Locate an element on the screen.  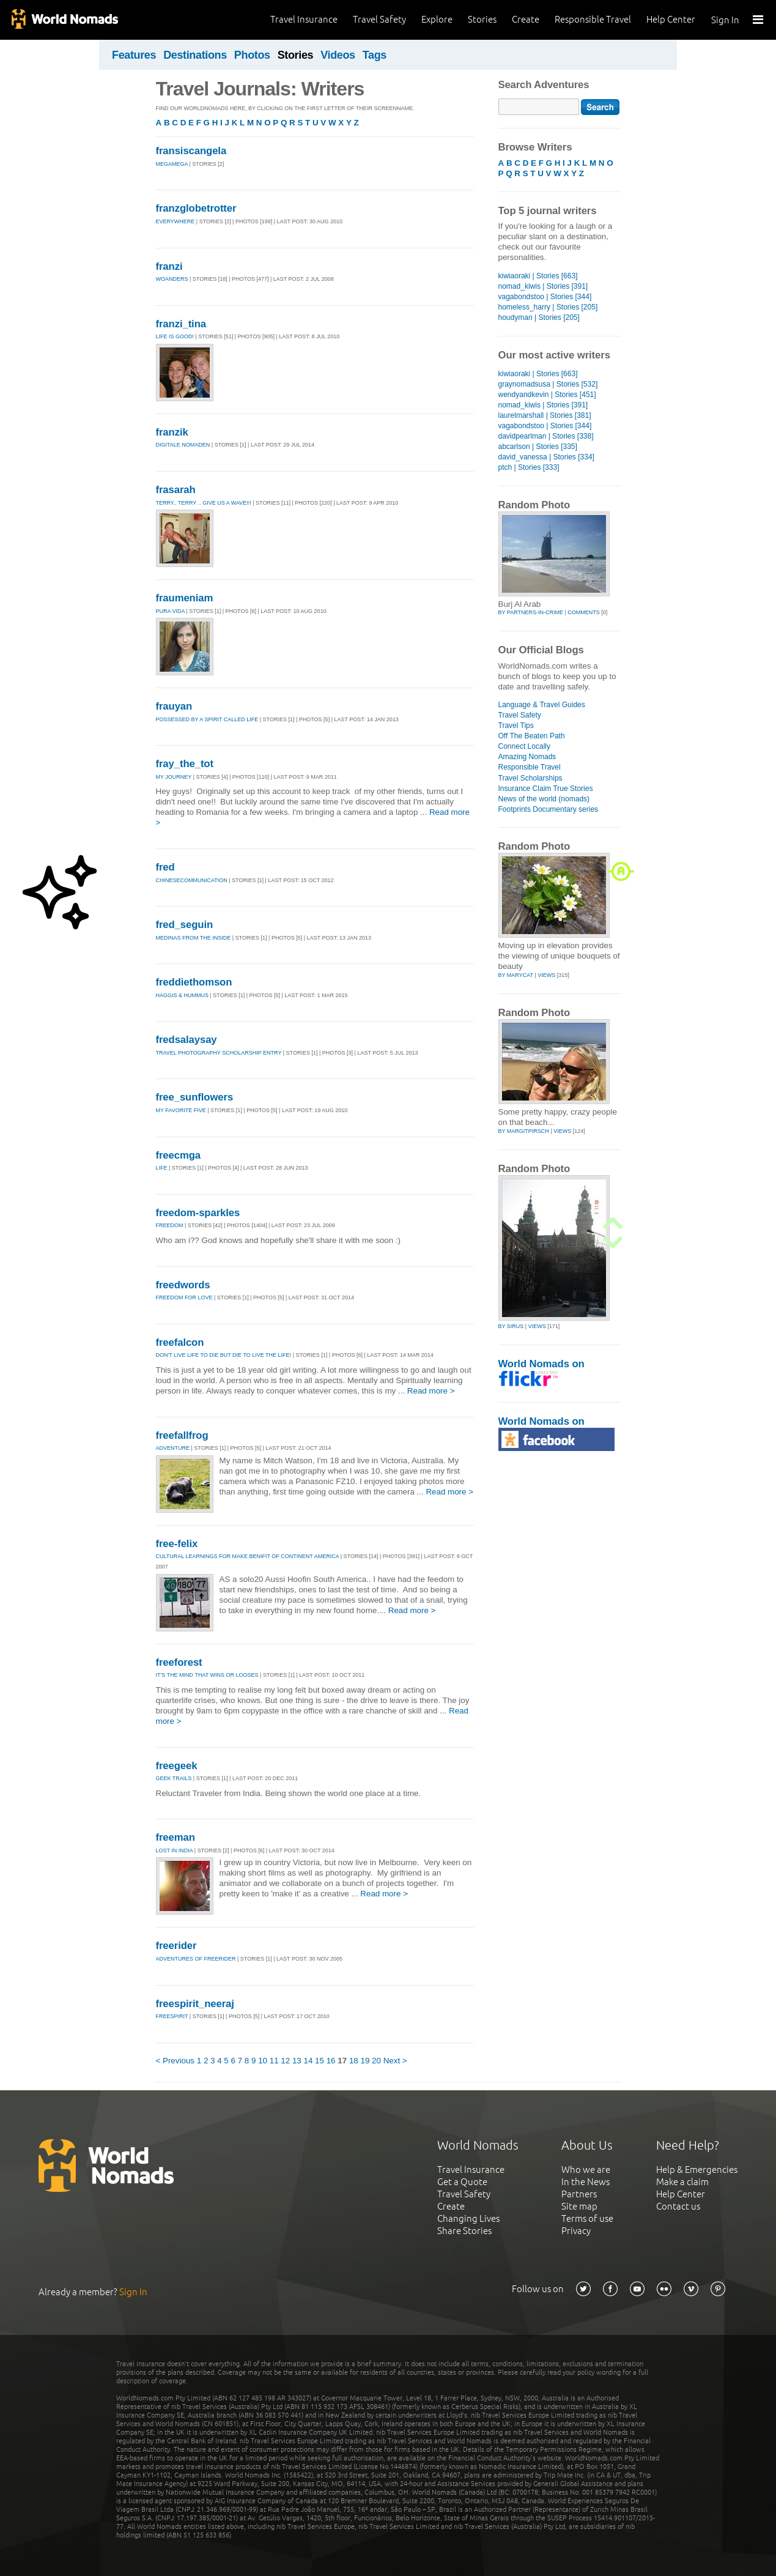
indicates new or AI-generated content is located at coordinates (59, 892).